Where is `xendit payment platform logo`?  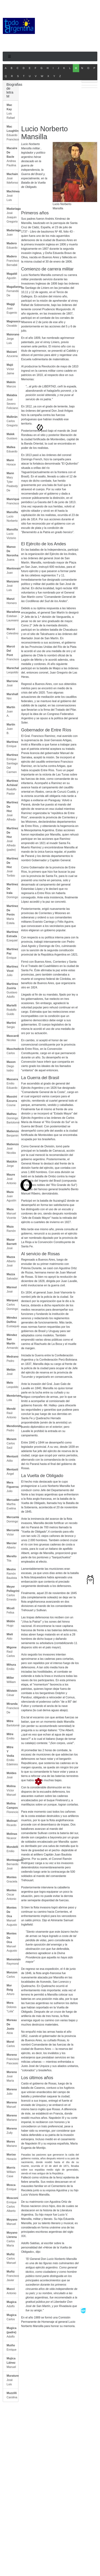 xendit payment platform logo is located at coordinates (40, 427).